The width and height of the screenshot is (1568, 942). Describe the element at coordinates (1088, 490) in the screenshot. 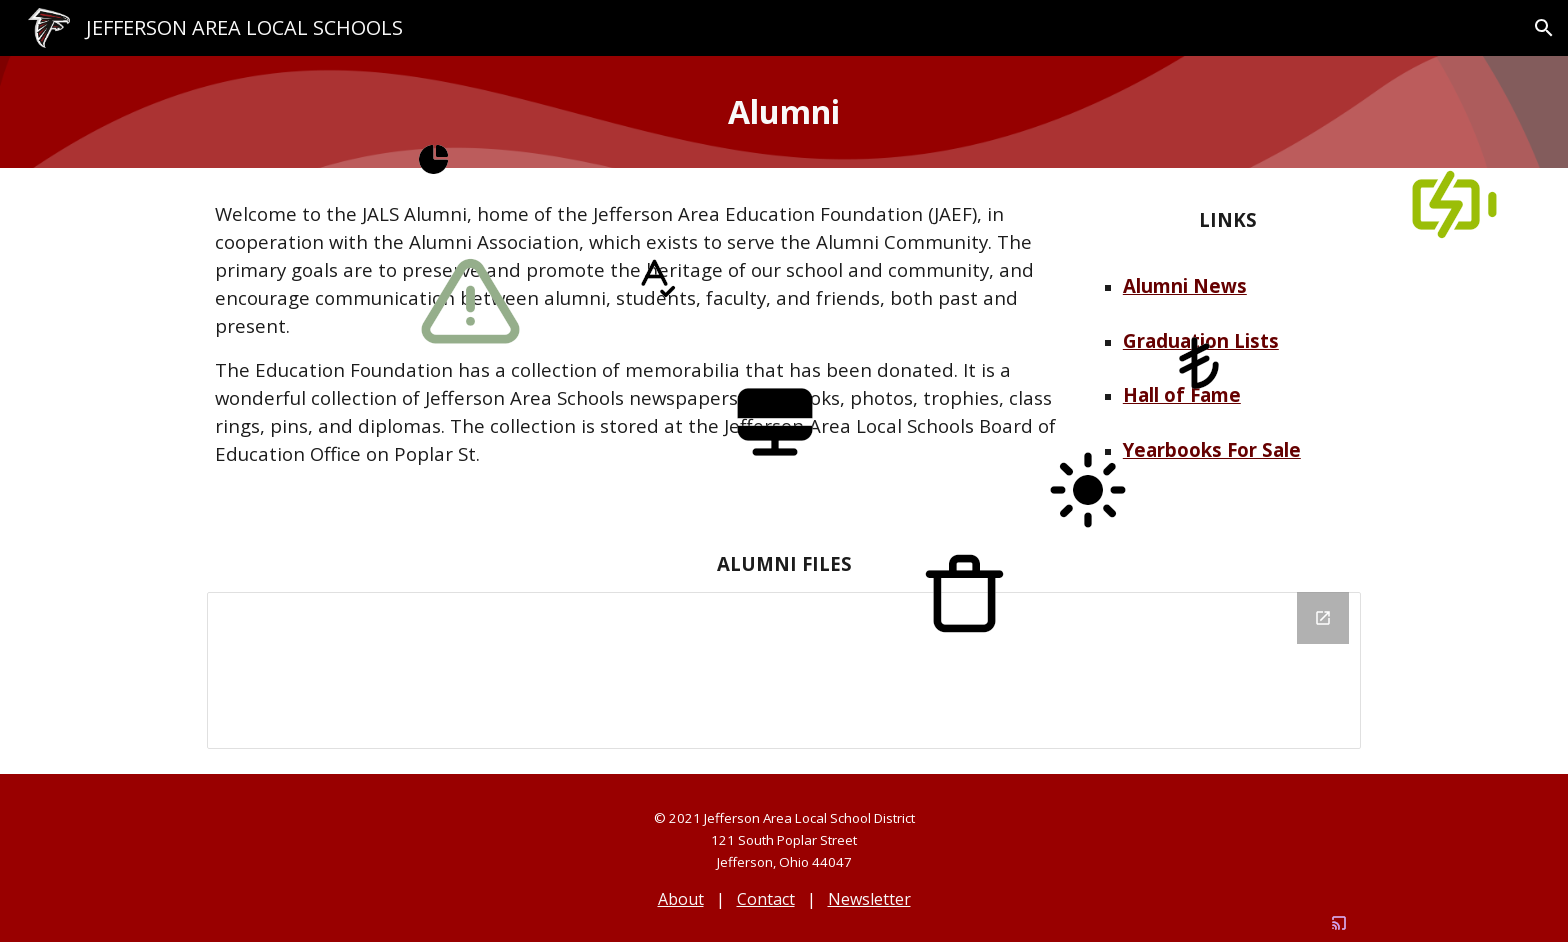

I see `switch to light mode` at that location.